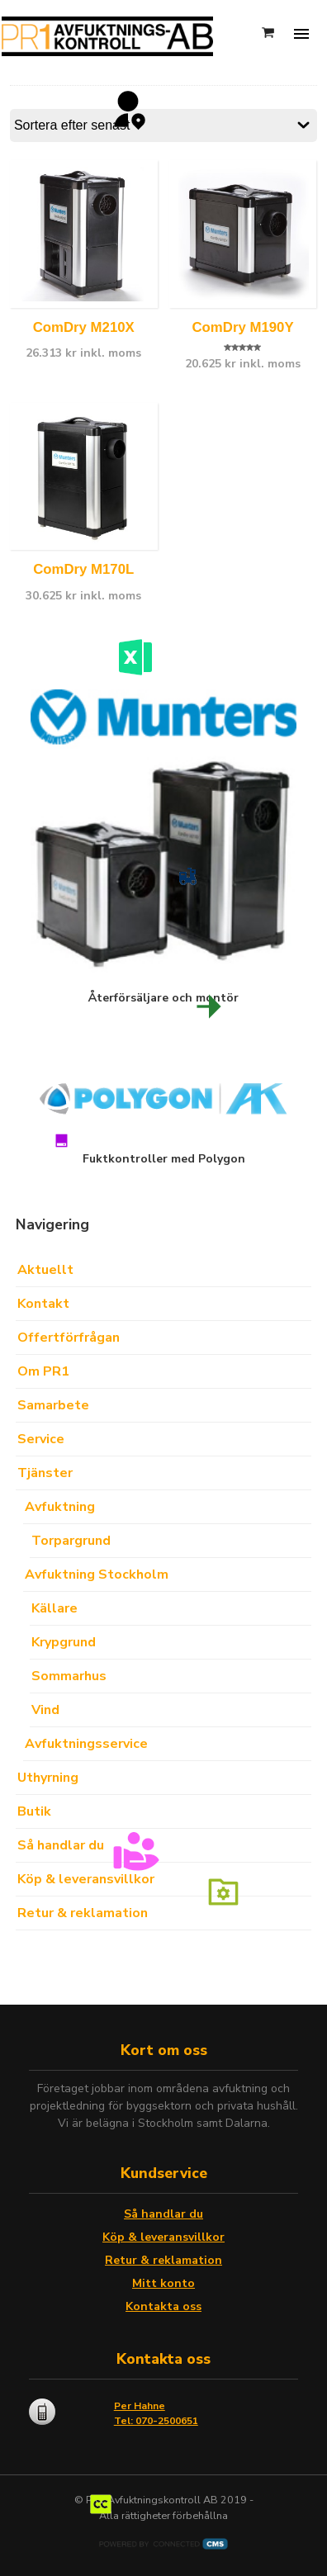 The image size is (327, 2576). What do you see at coordinates (61, 1140) in the screenshot?
I see `access storage or hard drive settings` at bounding box center [61, 1140].